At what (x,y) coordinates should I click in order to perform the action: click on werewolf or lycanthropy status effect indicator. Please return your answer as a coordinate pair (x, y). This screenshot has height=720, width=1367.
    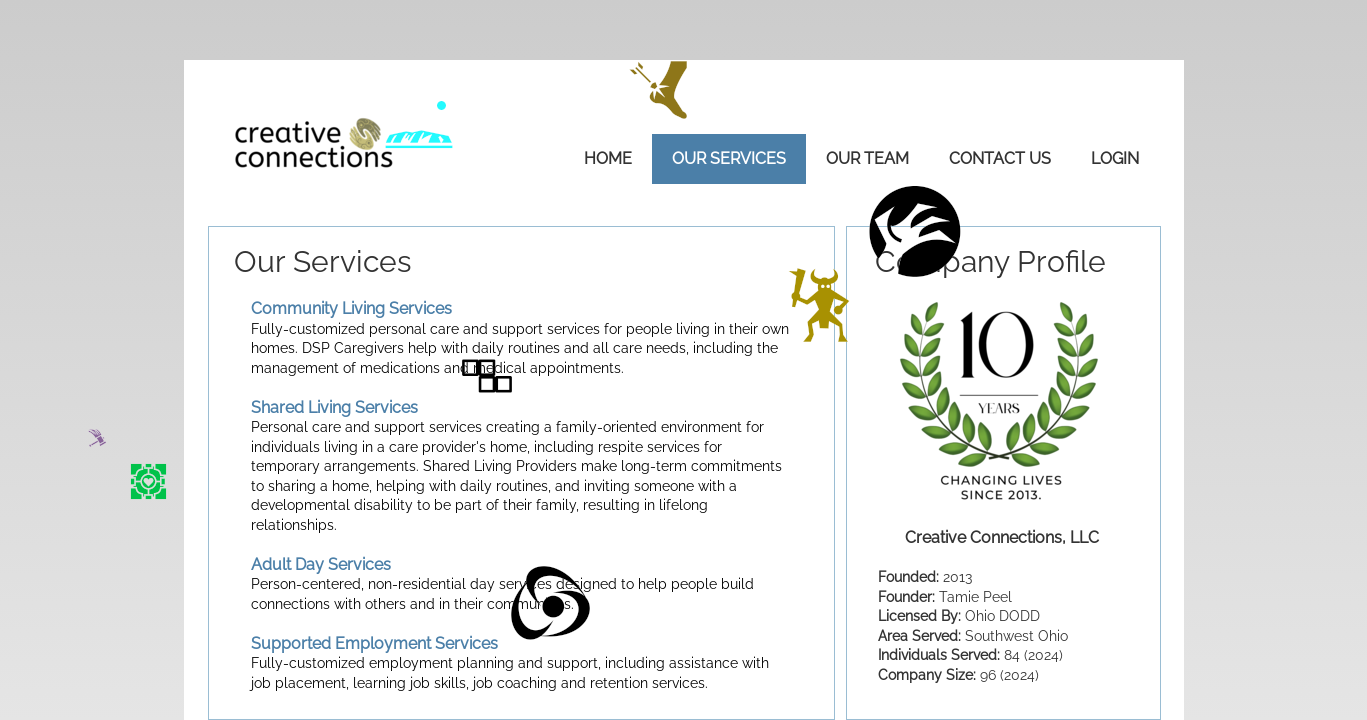
    Looking at the image, I should click on (914, 230).